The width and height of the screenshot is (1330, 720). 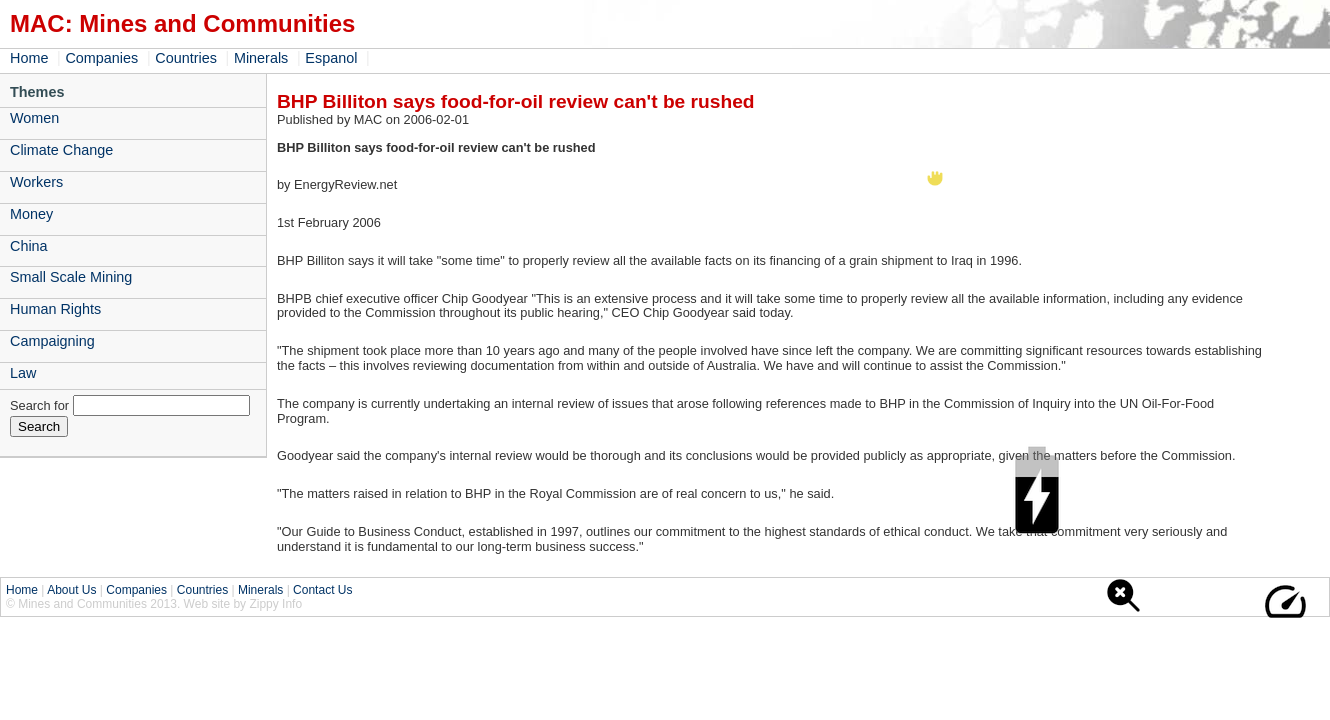 I want to click on drag to reorder items, so click(x=935, y=176).